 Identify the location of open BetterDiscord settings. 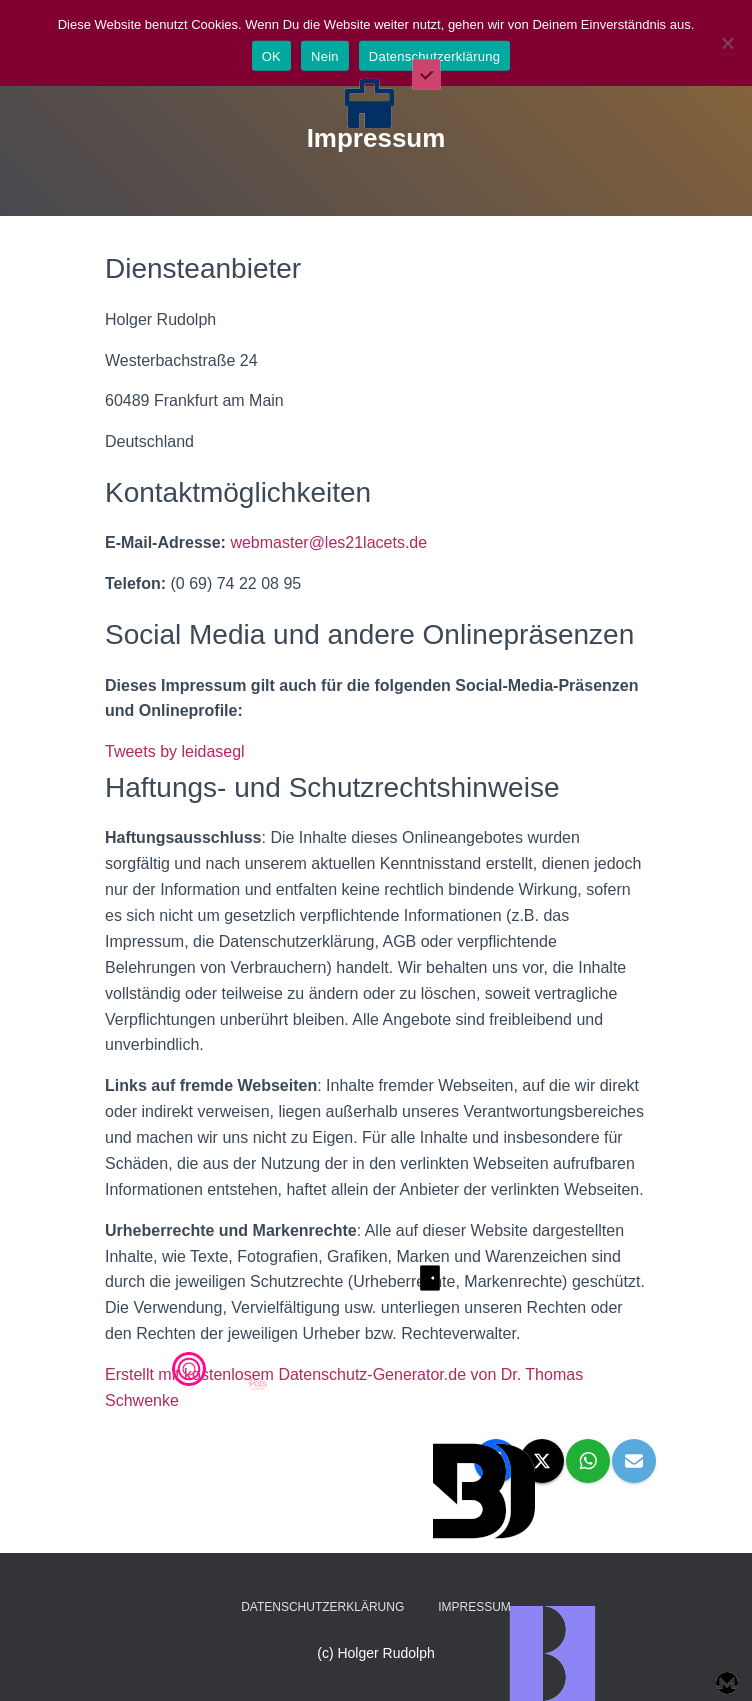
(484, 1491).